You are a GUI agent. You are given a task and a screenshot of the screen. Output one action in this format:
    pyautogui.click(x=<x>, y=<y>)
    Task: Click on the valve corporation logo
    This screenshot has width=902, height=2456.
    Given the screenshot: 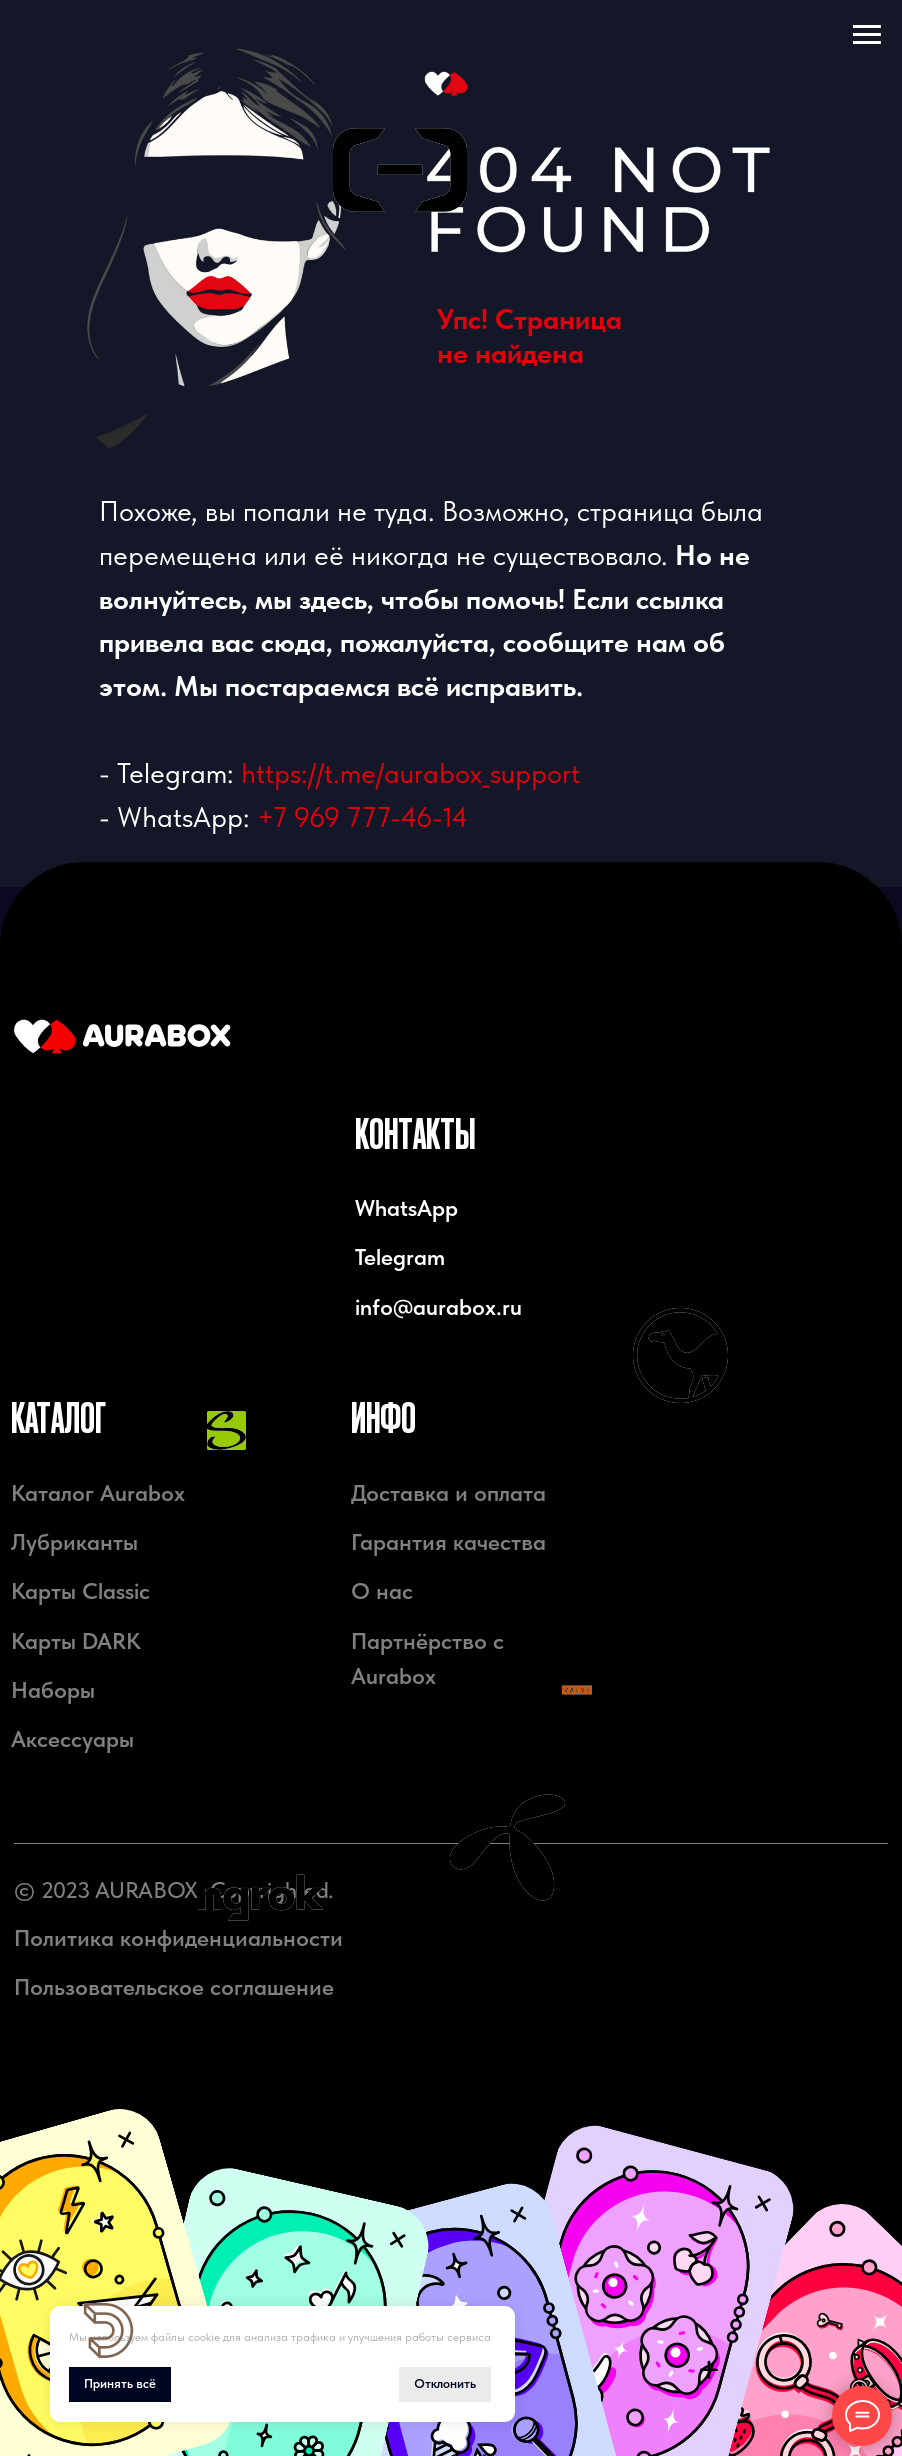 What is the action you would take?
    pyautogui.click(x=577, y=1690)
    